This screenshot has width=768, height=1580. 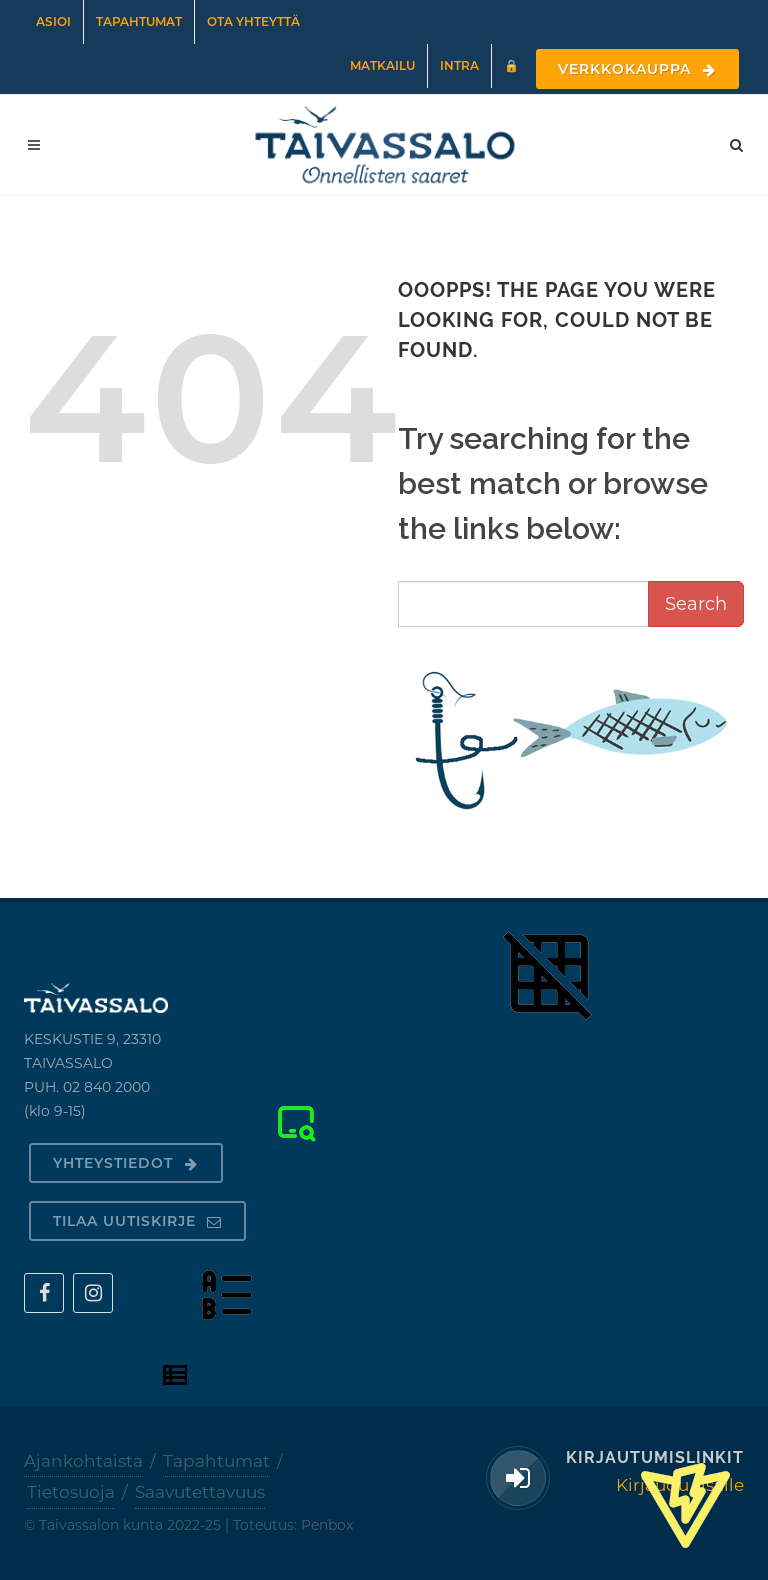 What do you see at coordinates (685, 1503) in the screenshot?
I see `vite development tool or project` at bounding box center [685, 1503].